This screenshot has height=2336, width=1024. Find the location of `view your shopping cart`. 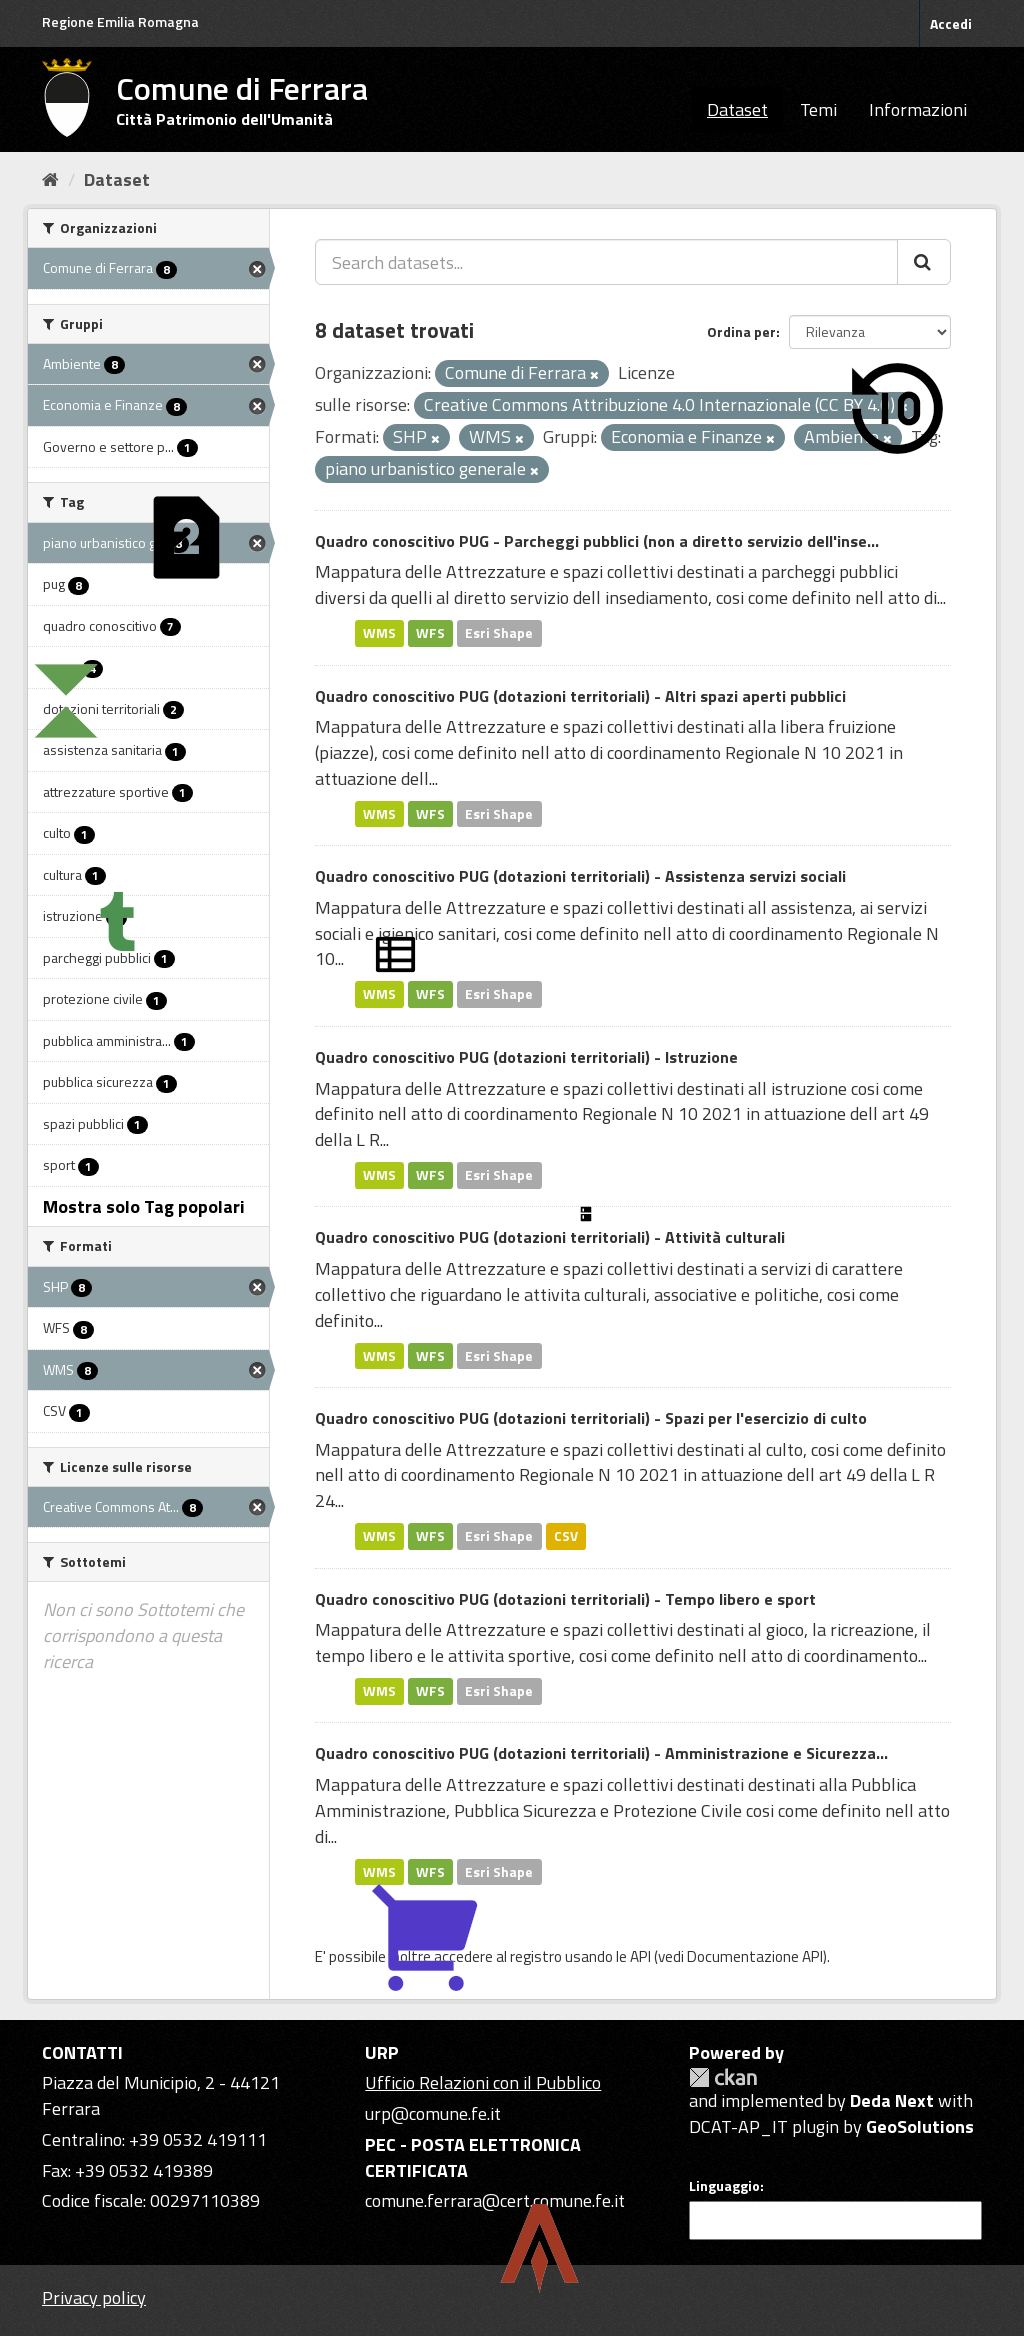

view your shopping cart is located at coordinates (428, 1935).